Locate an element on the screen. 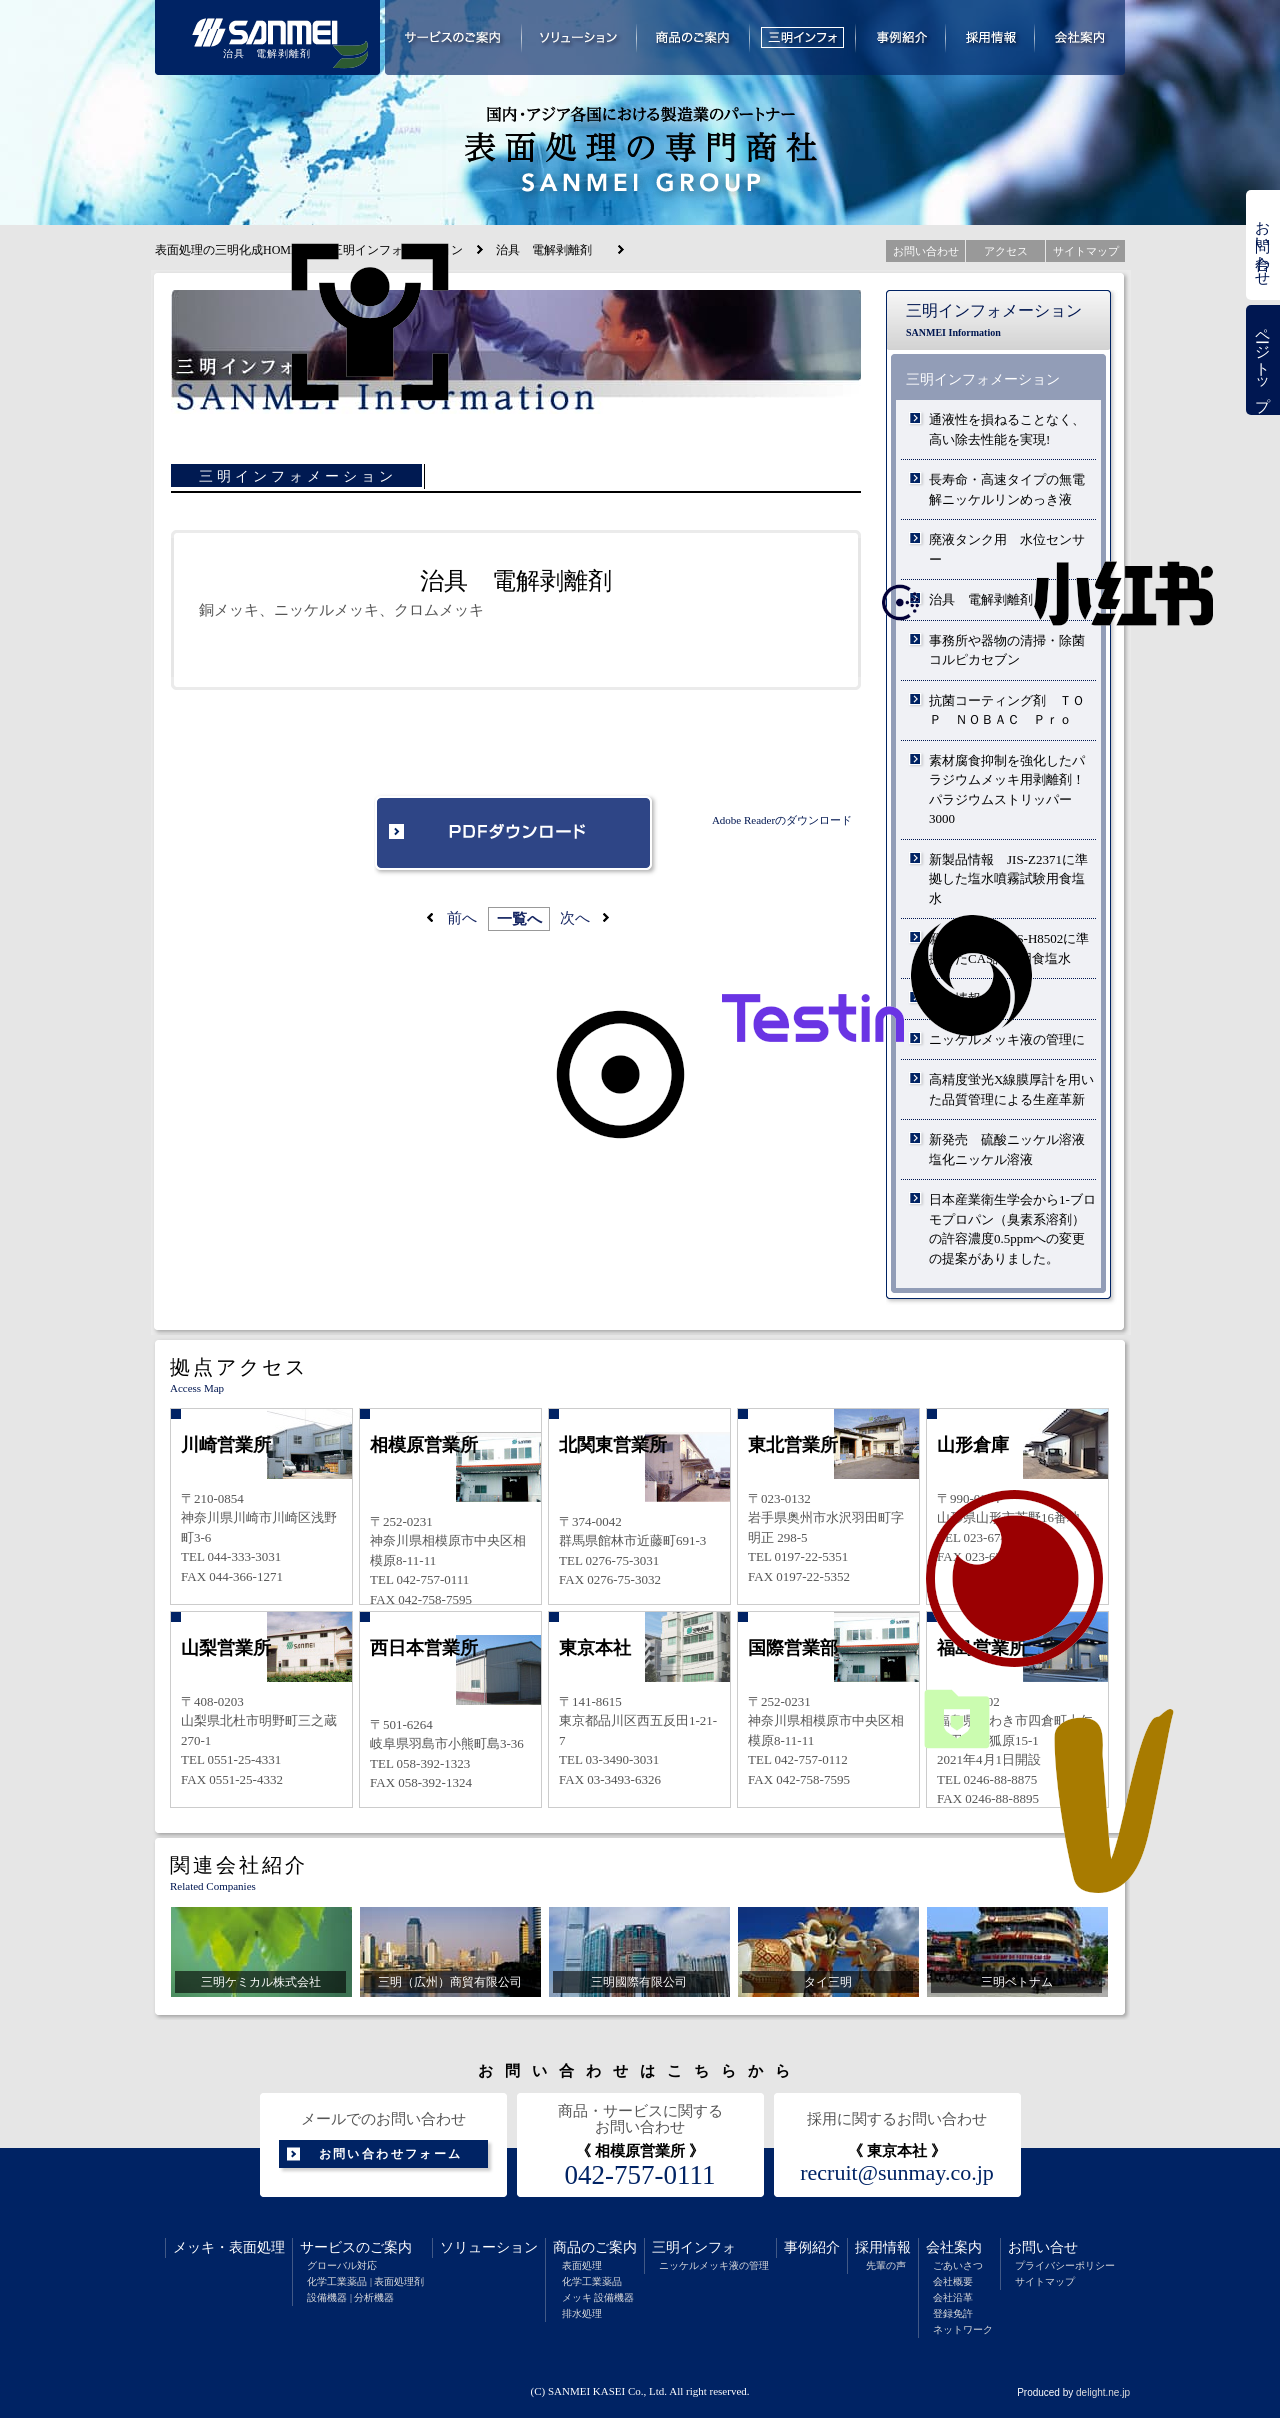  open the Vinted app is located at coordinates (1114, 1801).